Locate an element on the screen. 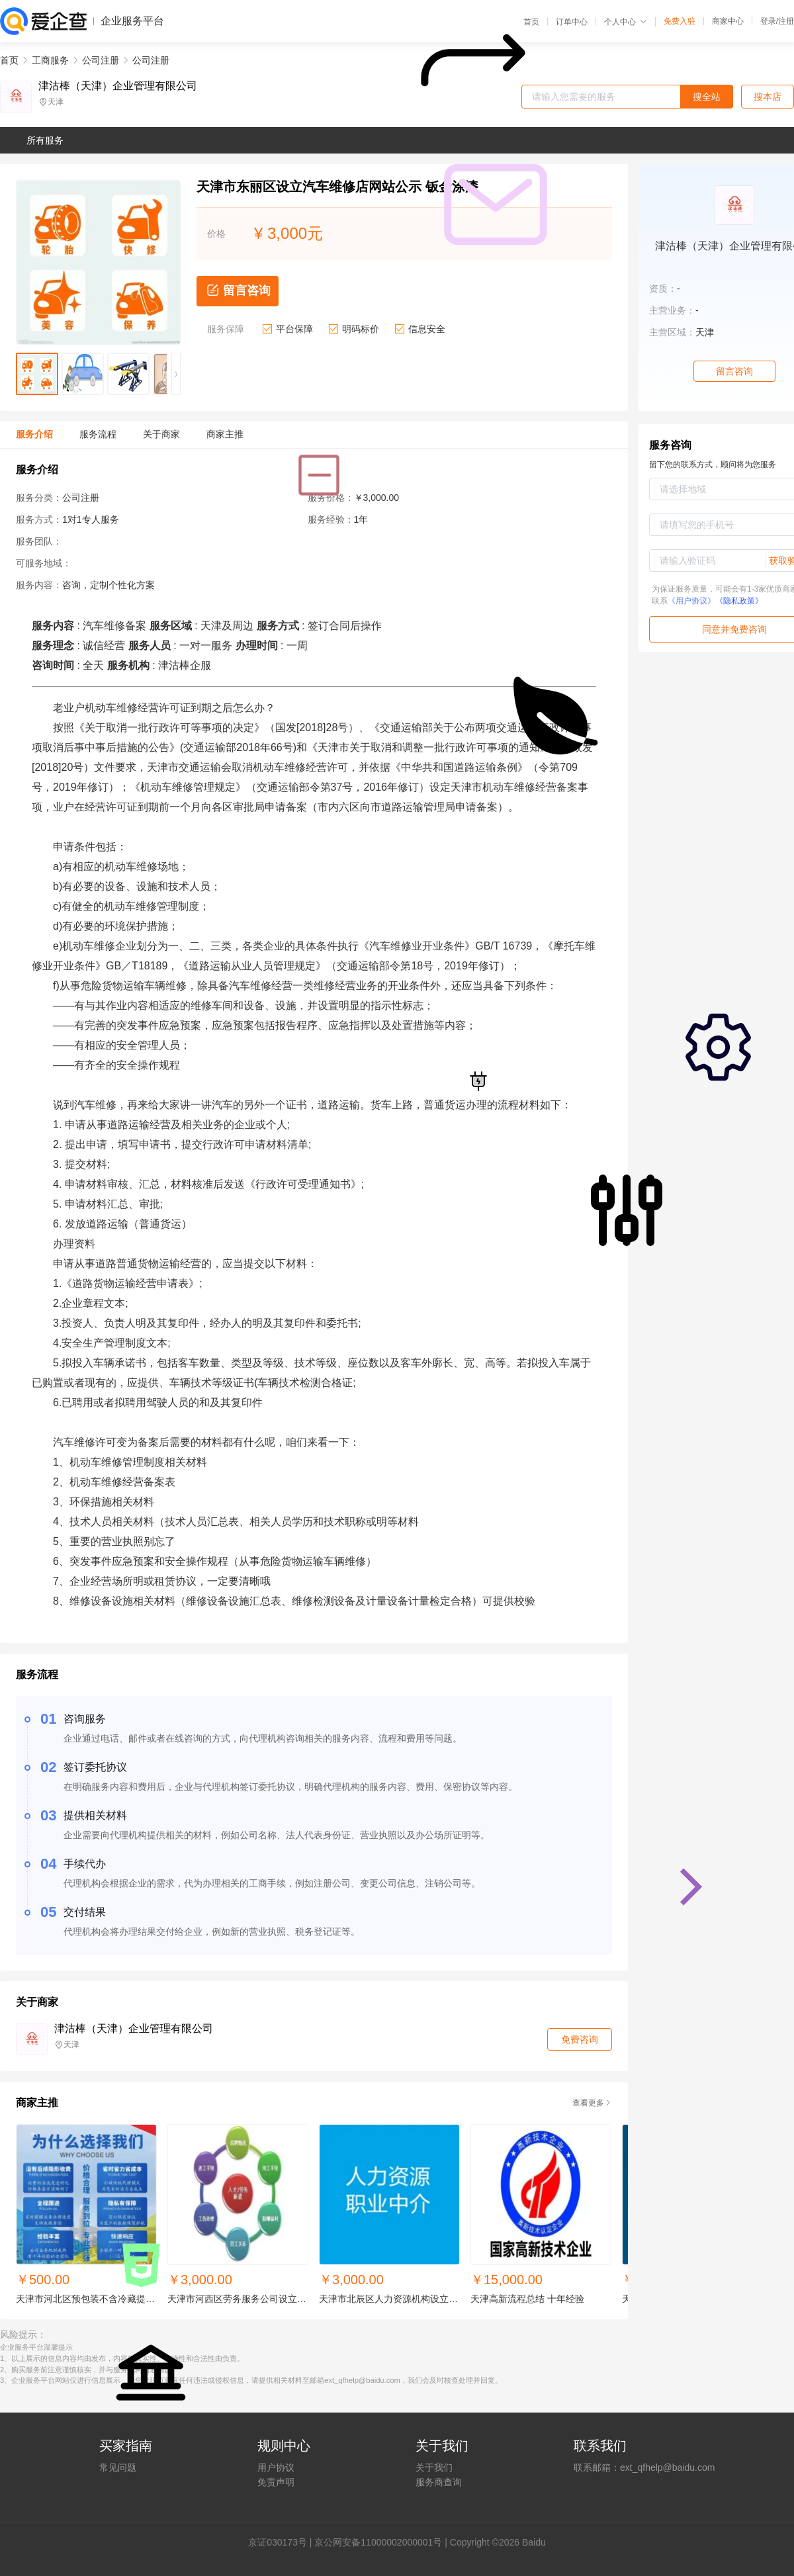 This screenshot has width=794, height=2576. open your email inbox is located at coordinates (496, 204).